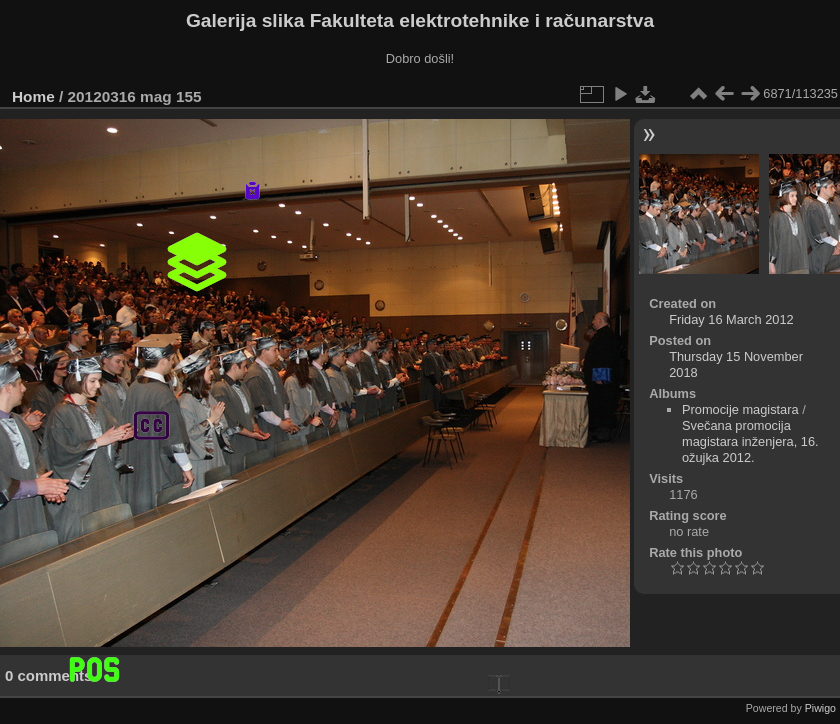  Describe the element at coordinates (499, 683) in the screenshot. I see `open reading mode or e-reader` at that location.